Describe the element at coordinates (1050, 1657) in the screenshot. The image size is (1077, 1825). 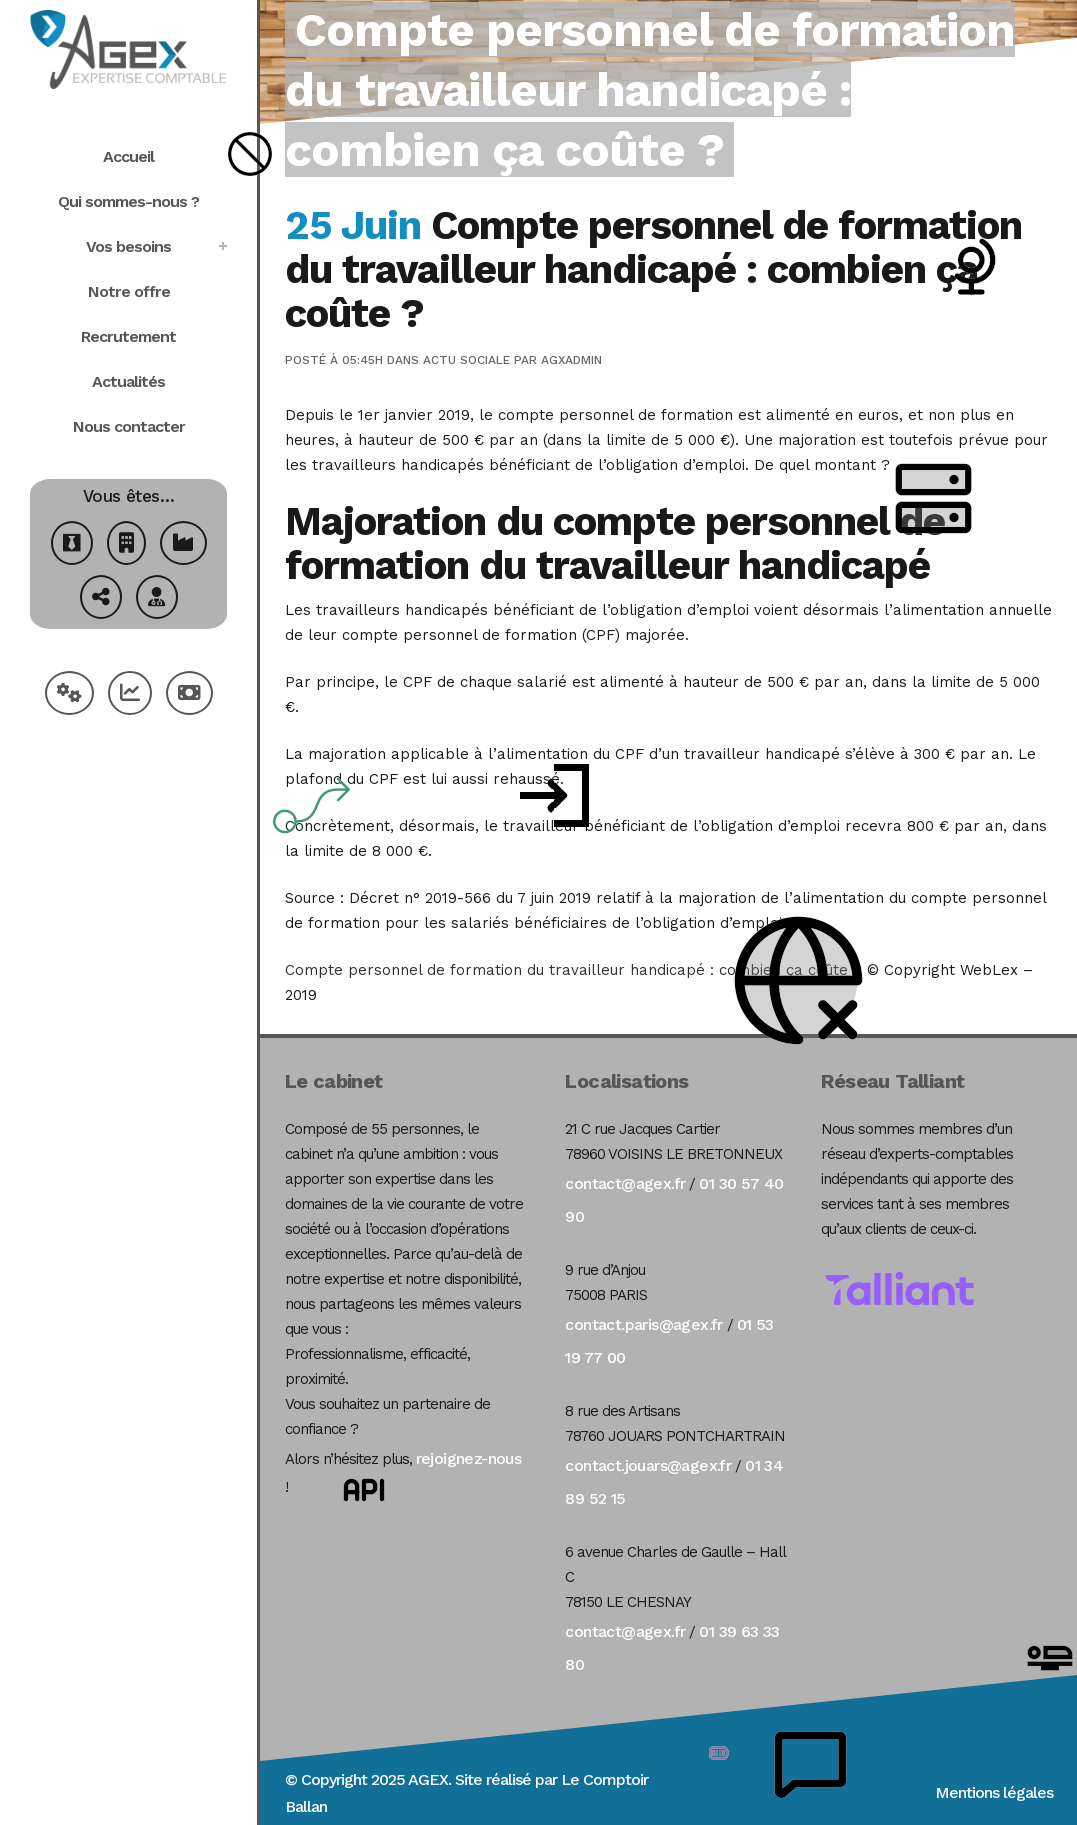
I see `select flat bed seat option` at that location.